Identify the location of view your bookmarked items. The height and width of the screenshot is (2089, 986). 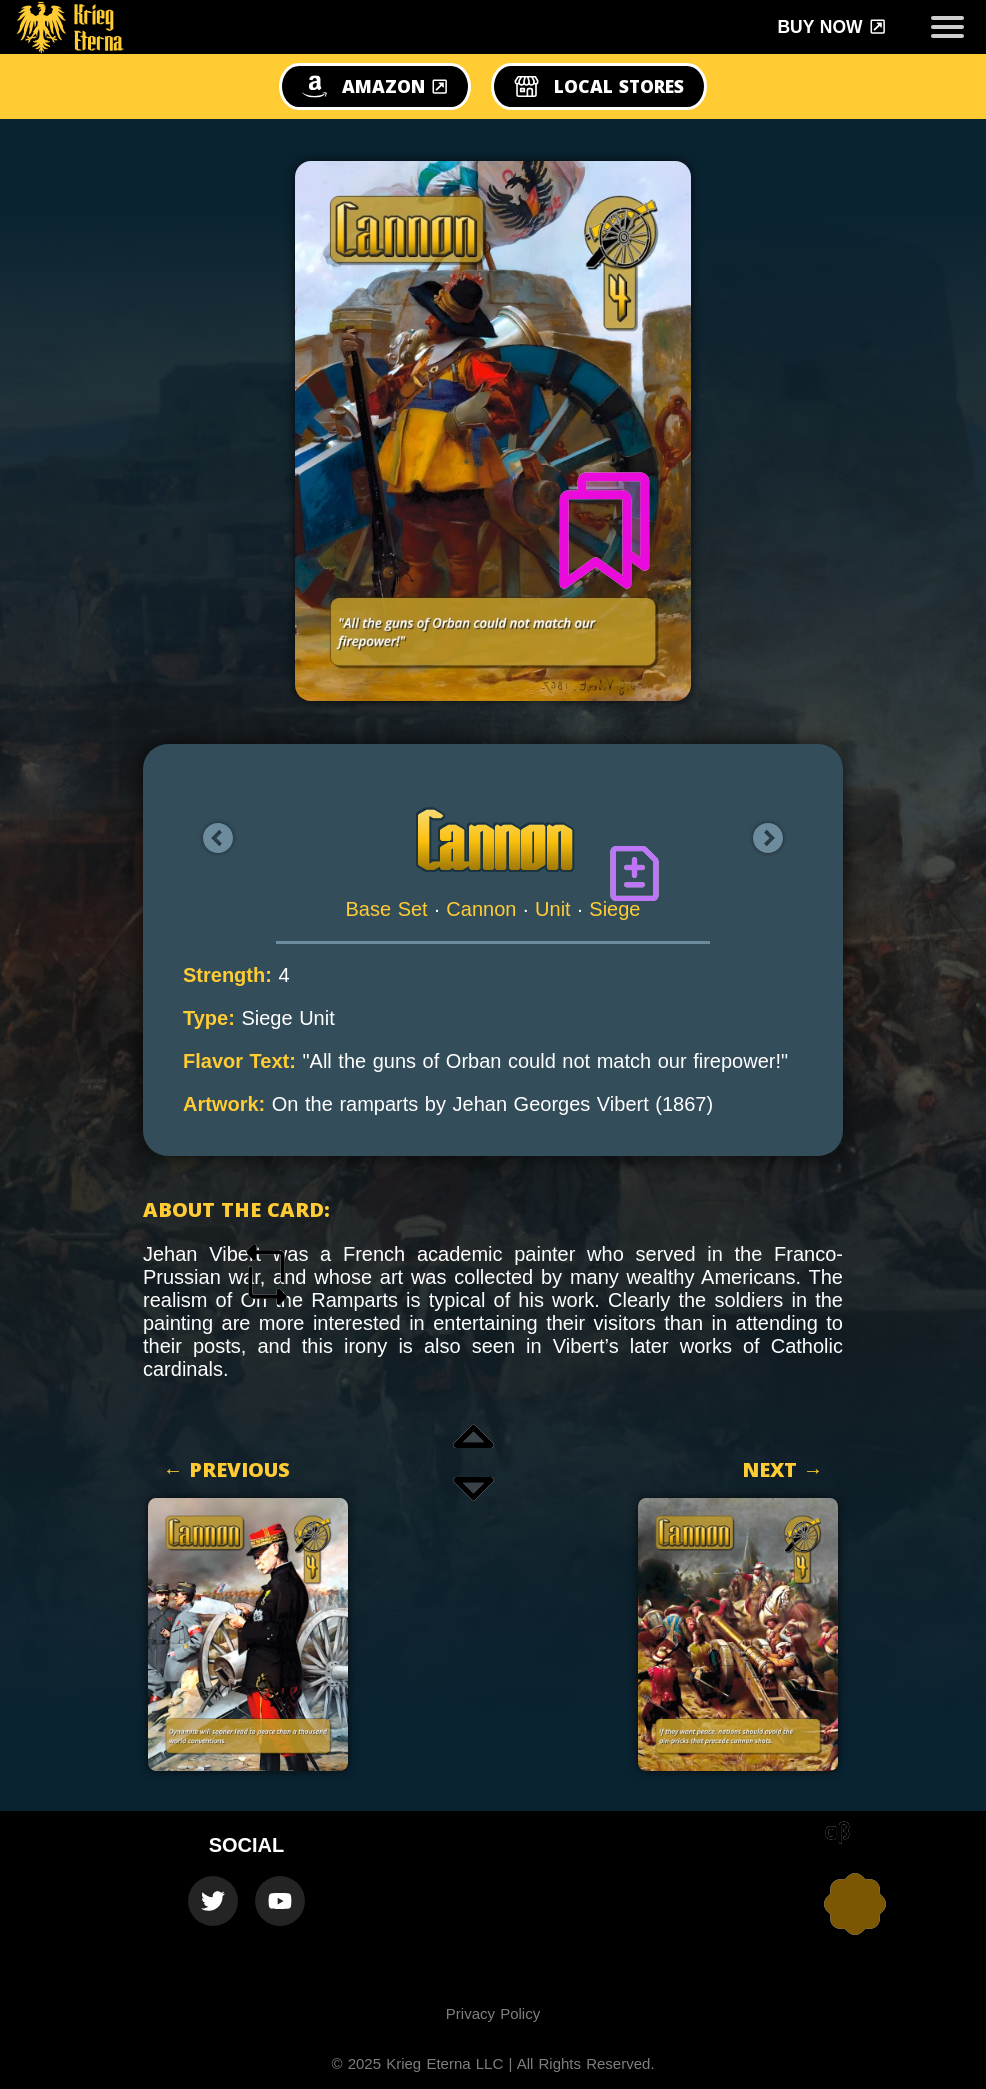
(604, 530).